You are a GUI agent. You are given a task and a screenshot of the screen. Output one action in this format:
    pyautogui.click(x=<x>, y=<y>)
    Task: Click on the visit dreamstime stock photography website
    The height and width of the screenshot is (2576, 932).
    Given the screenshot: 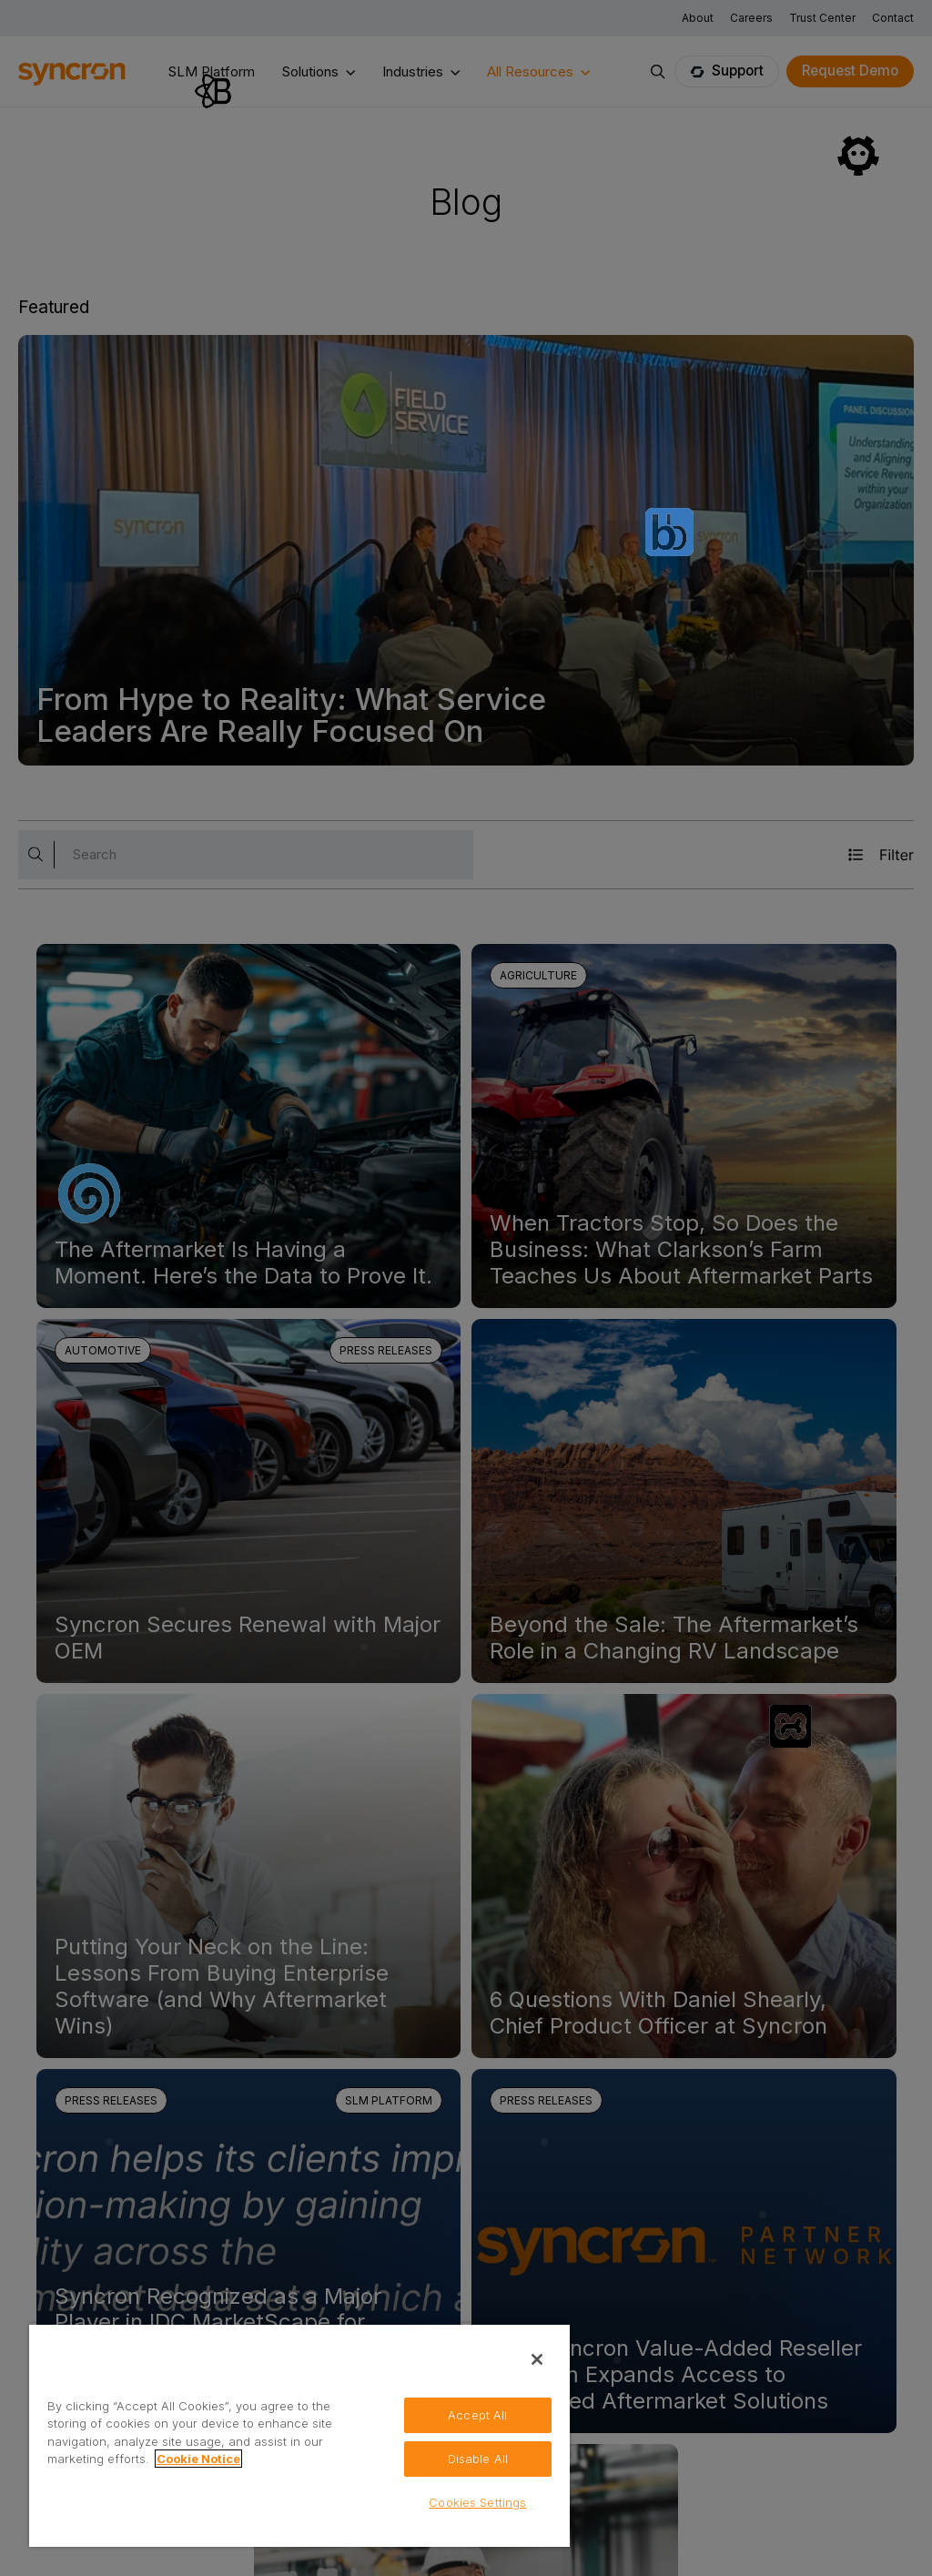 What is the action you would take?
    pyautogui.click(x=89, y=1193)
    